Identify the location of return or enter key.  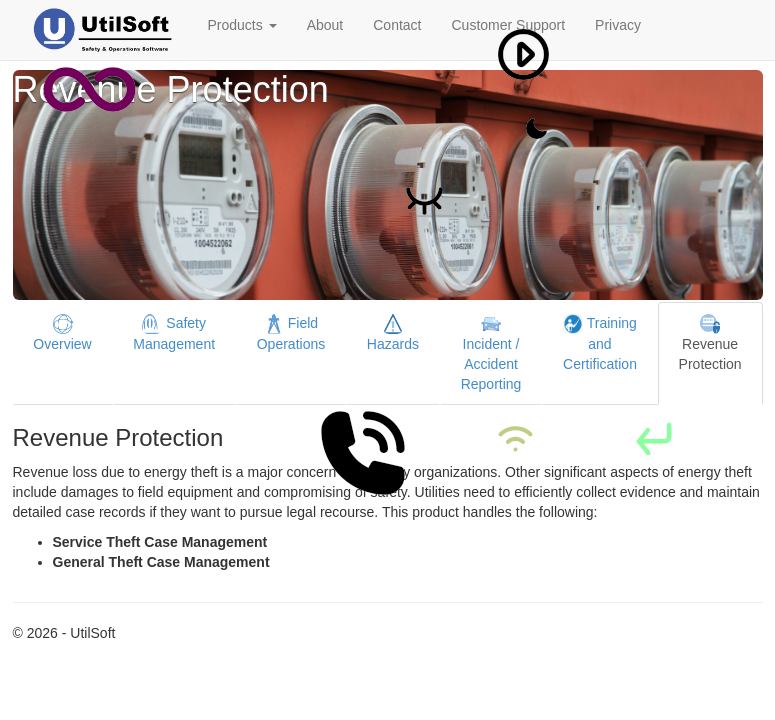
(653, 439).